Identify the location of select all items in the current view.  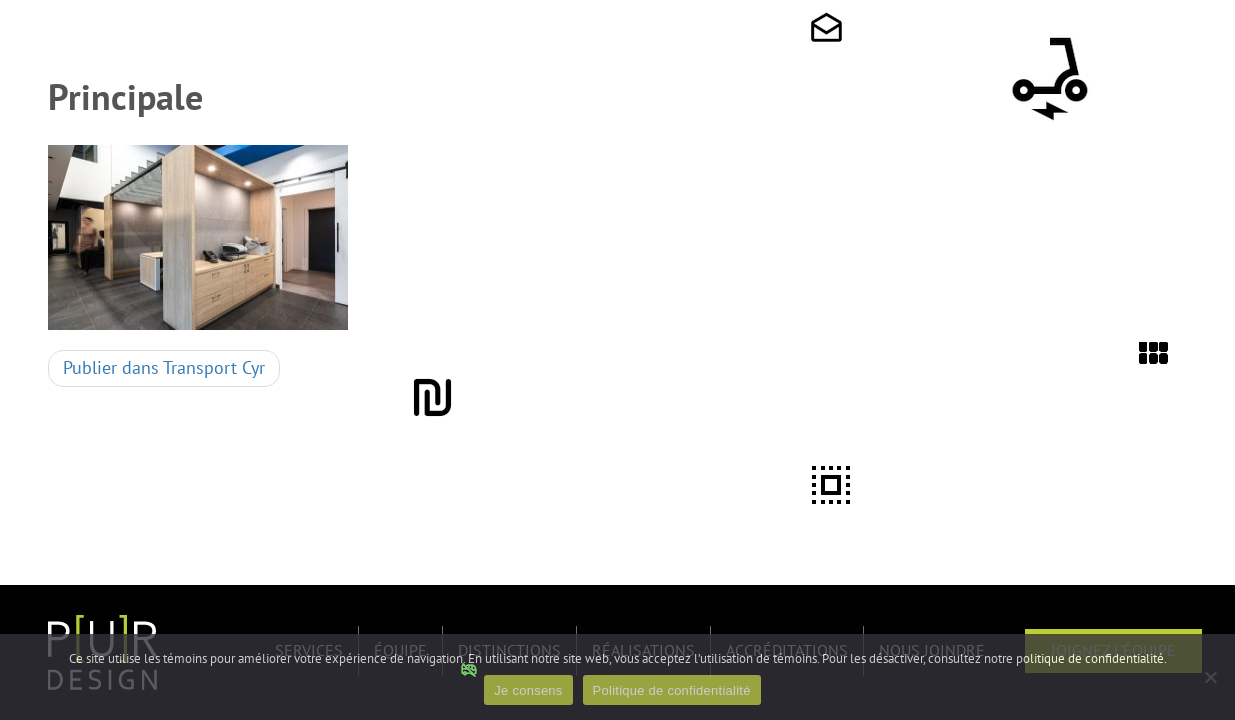
(831, 485).